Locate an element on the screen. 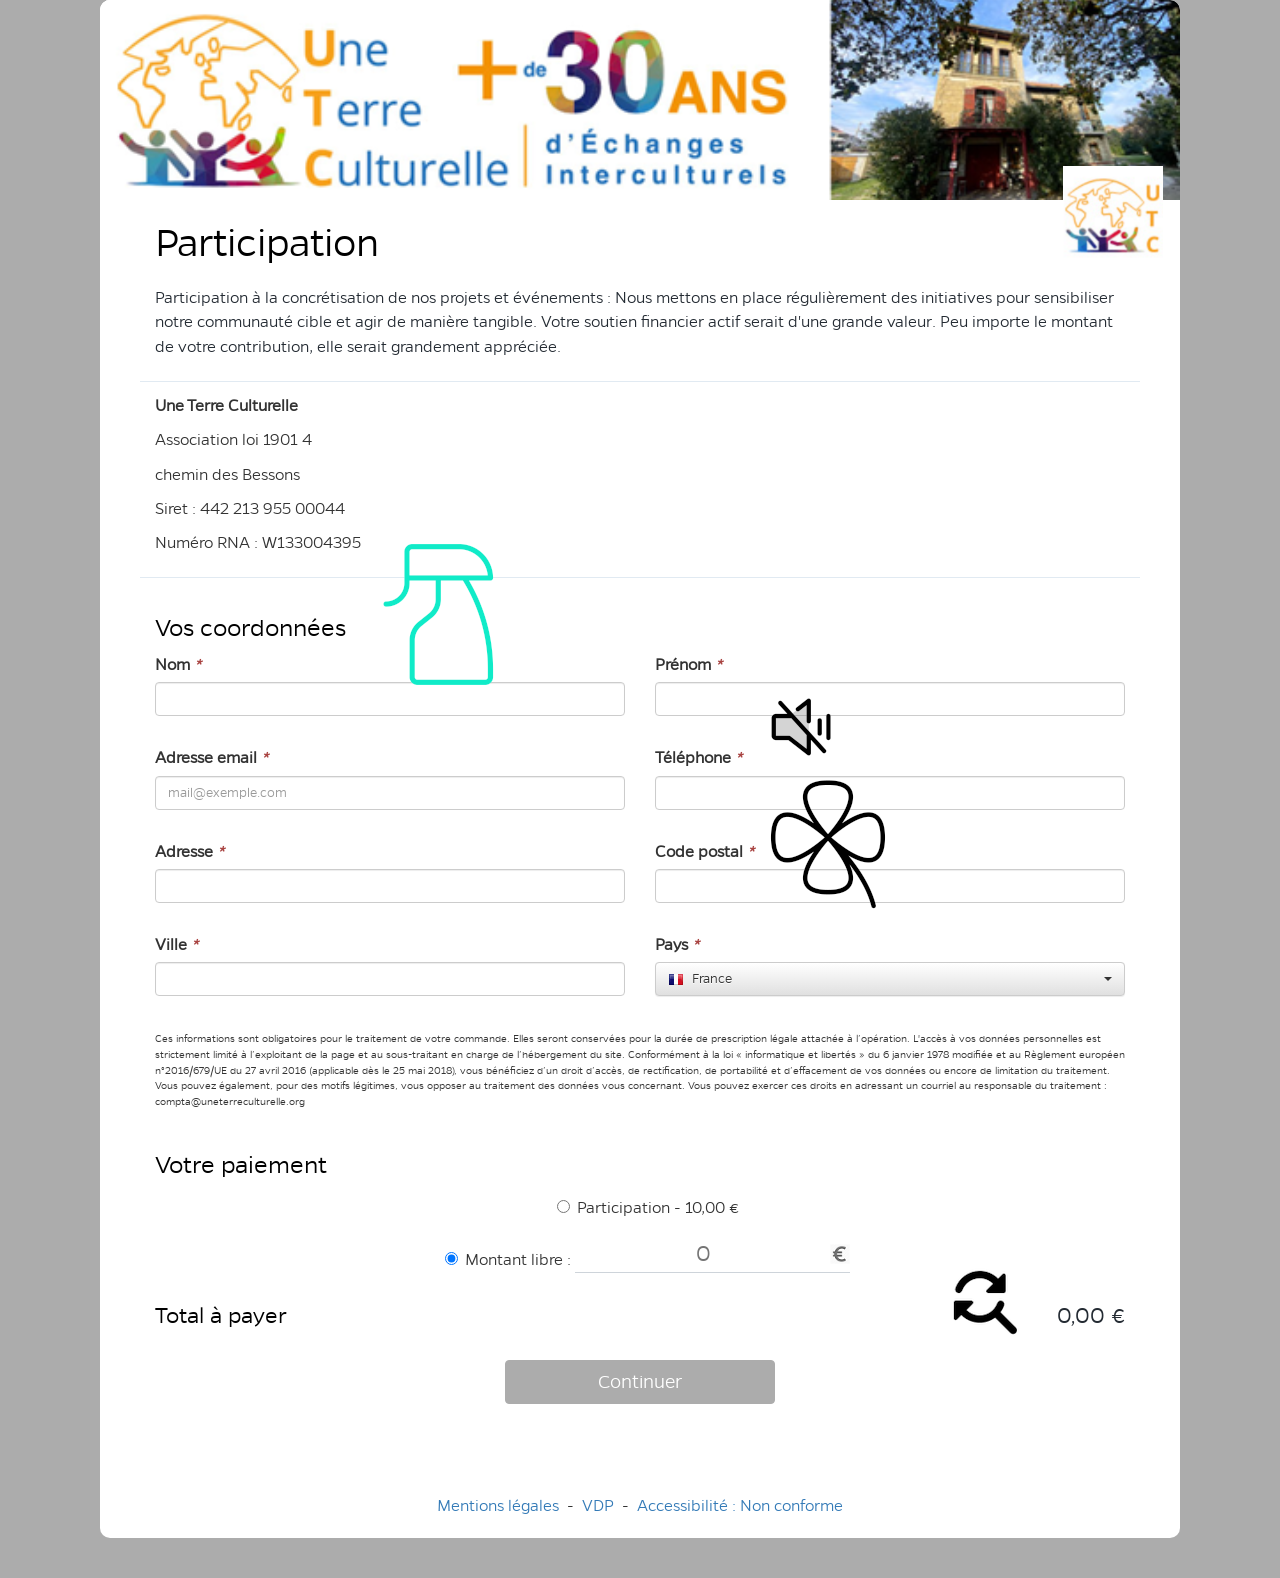 Image resolution: width=1280 pixels, height=1578 pixels. mute audio or sound is located at coordinates (800, 727).